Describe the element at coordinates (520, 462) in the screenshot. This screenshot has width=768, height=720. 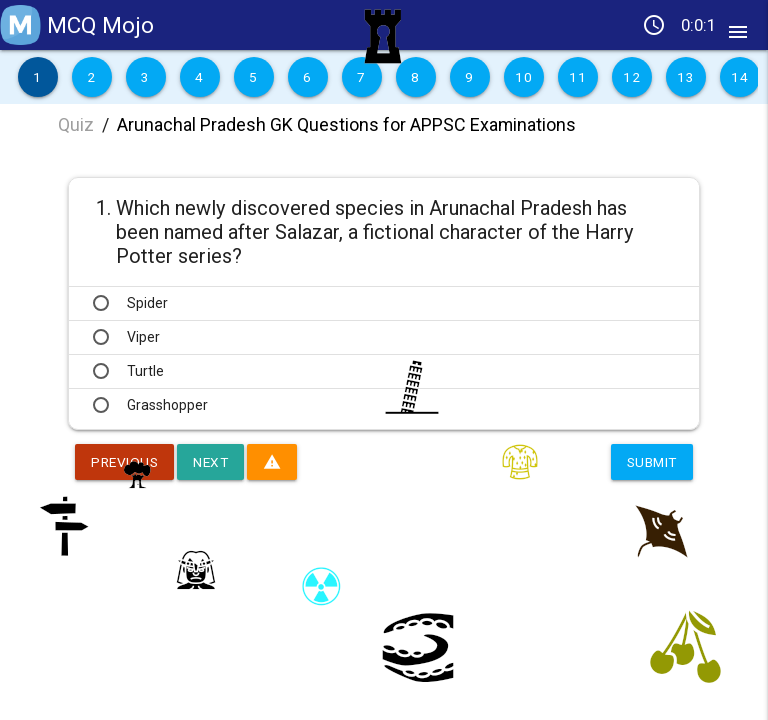
I see `equip chainmail armor` at that location.